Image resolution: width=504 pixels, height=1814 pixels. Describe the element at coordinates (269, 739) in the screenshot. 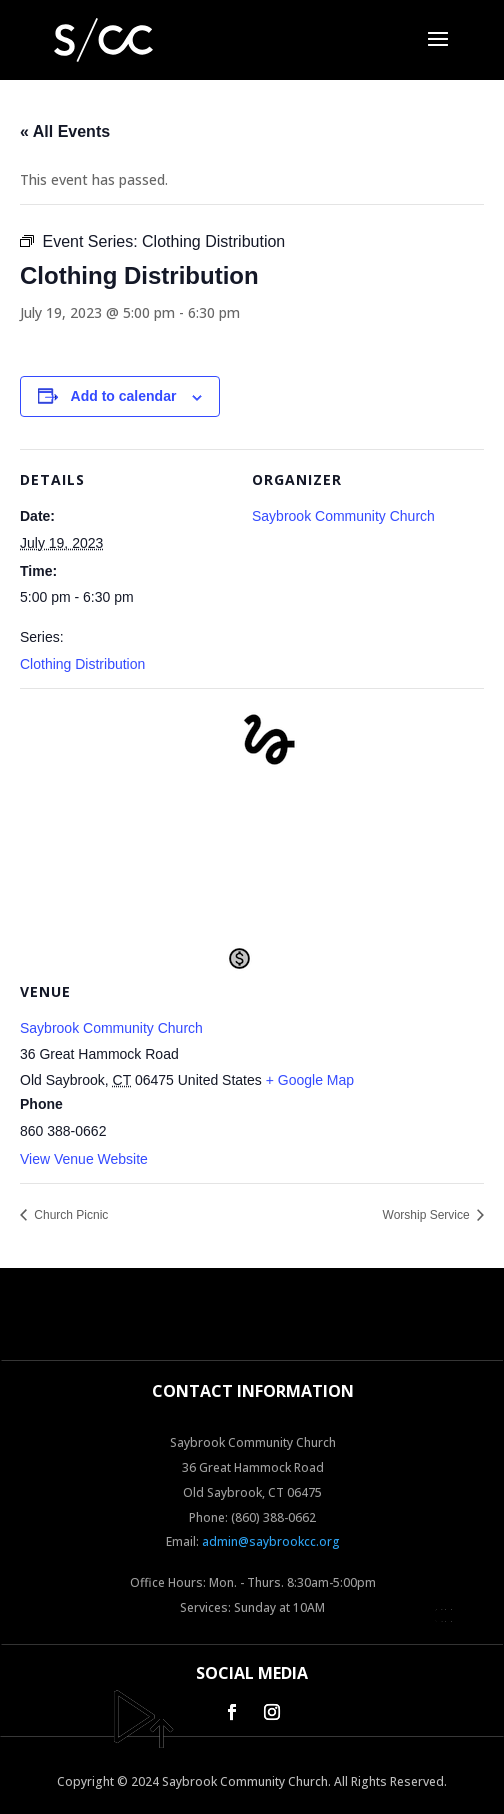

I see `access gesture controls or settings` at that location.